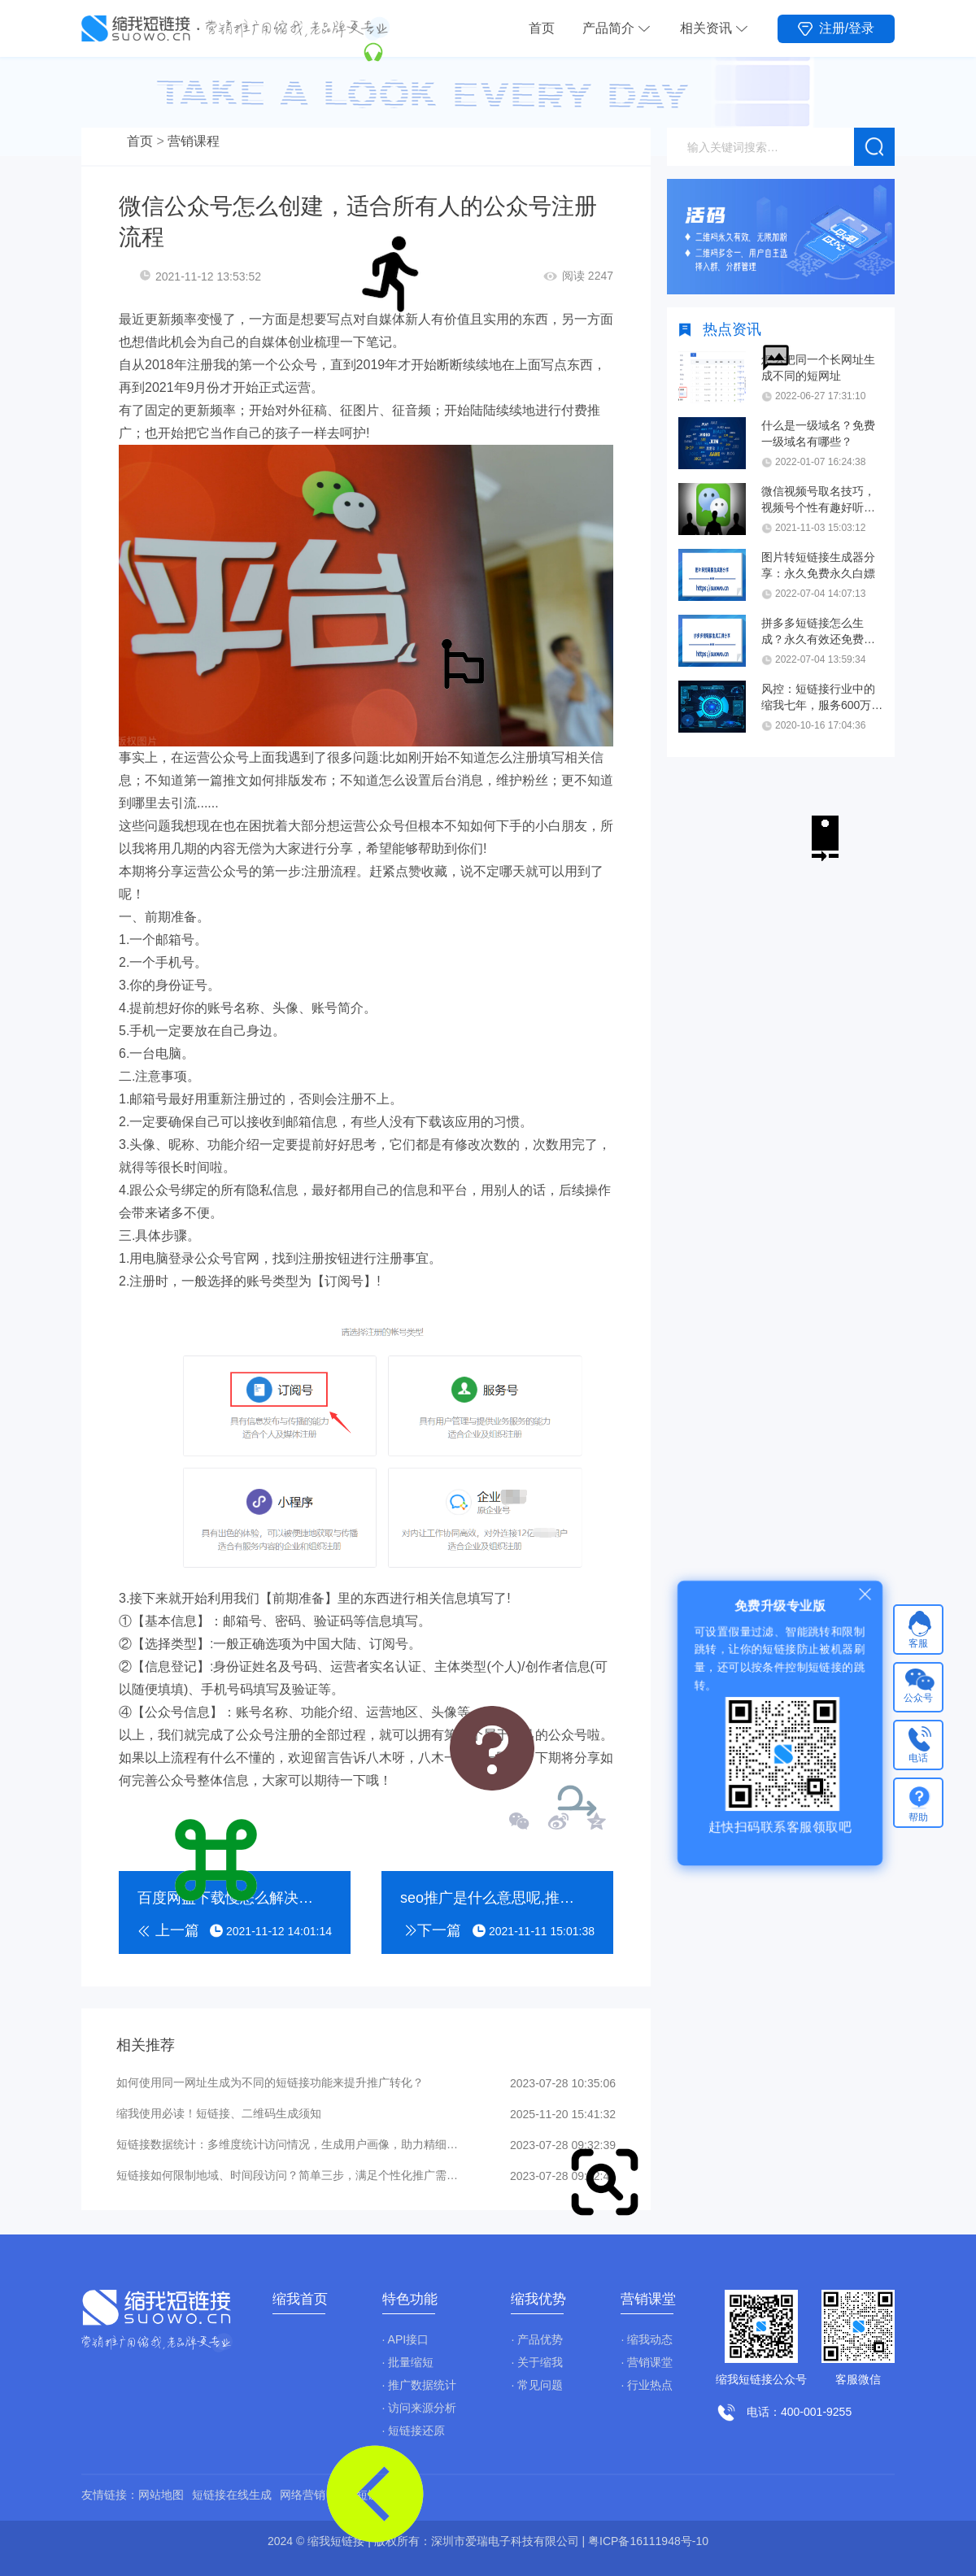 Image resolution: width=976 pixels, height=2576 pixels. Describe the element at coordinates (492, 1748) in the screenshot. I see `access help or support` at that location.